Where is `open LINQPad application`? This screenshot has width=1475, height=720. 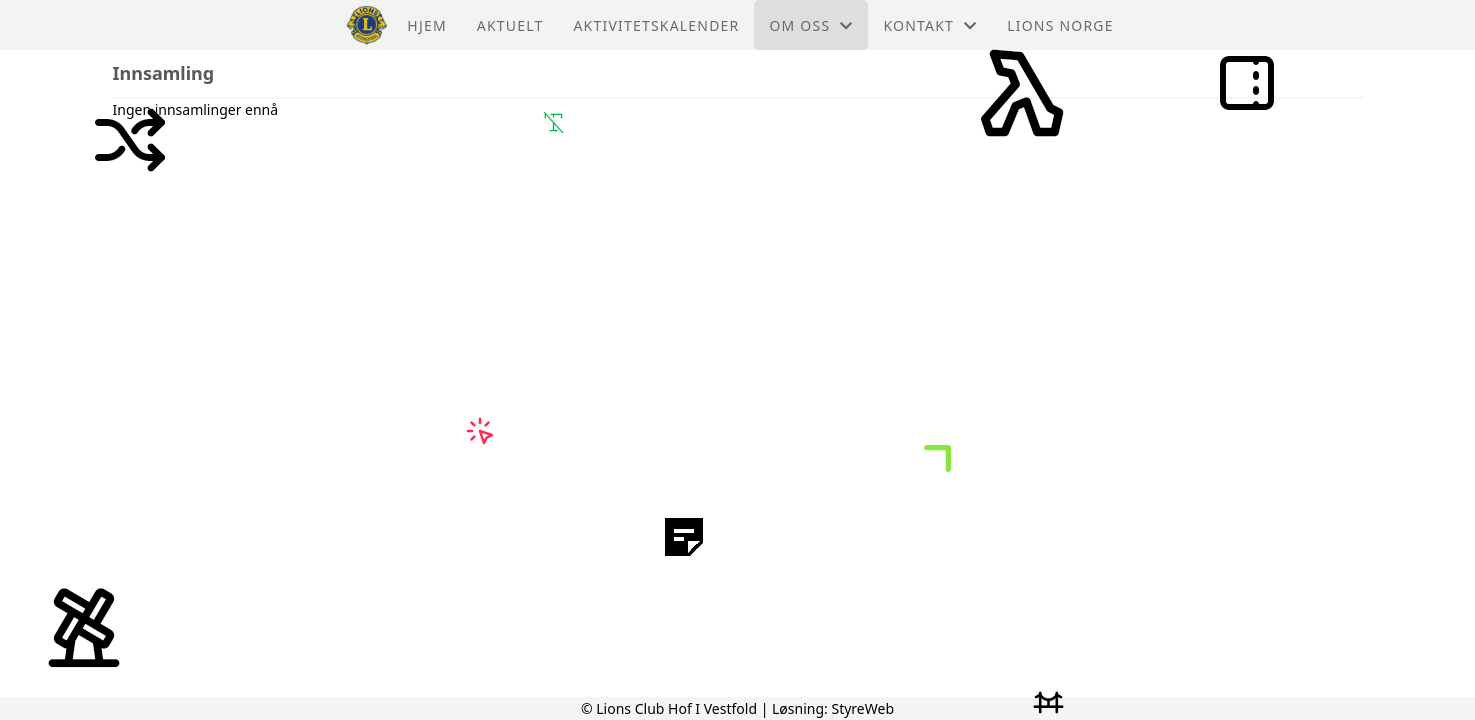
open LINQPad application is located at coordinates (1020, 93).